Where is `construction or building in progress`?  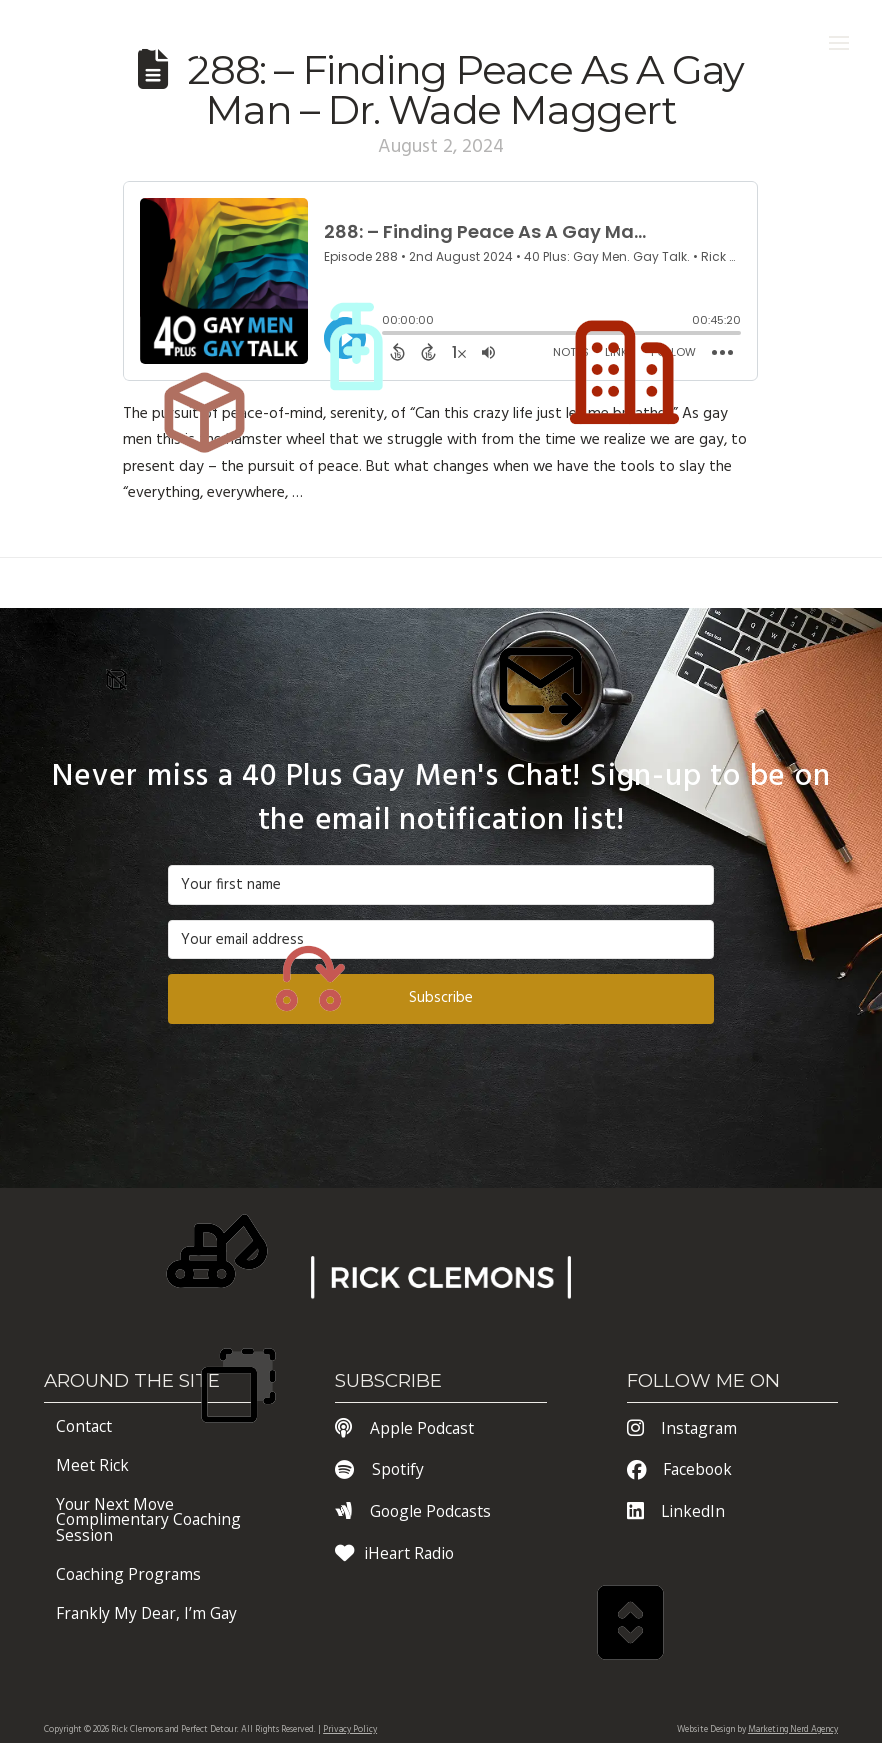 construction or building in progress is located at coordinates (217, 1251).